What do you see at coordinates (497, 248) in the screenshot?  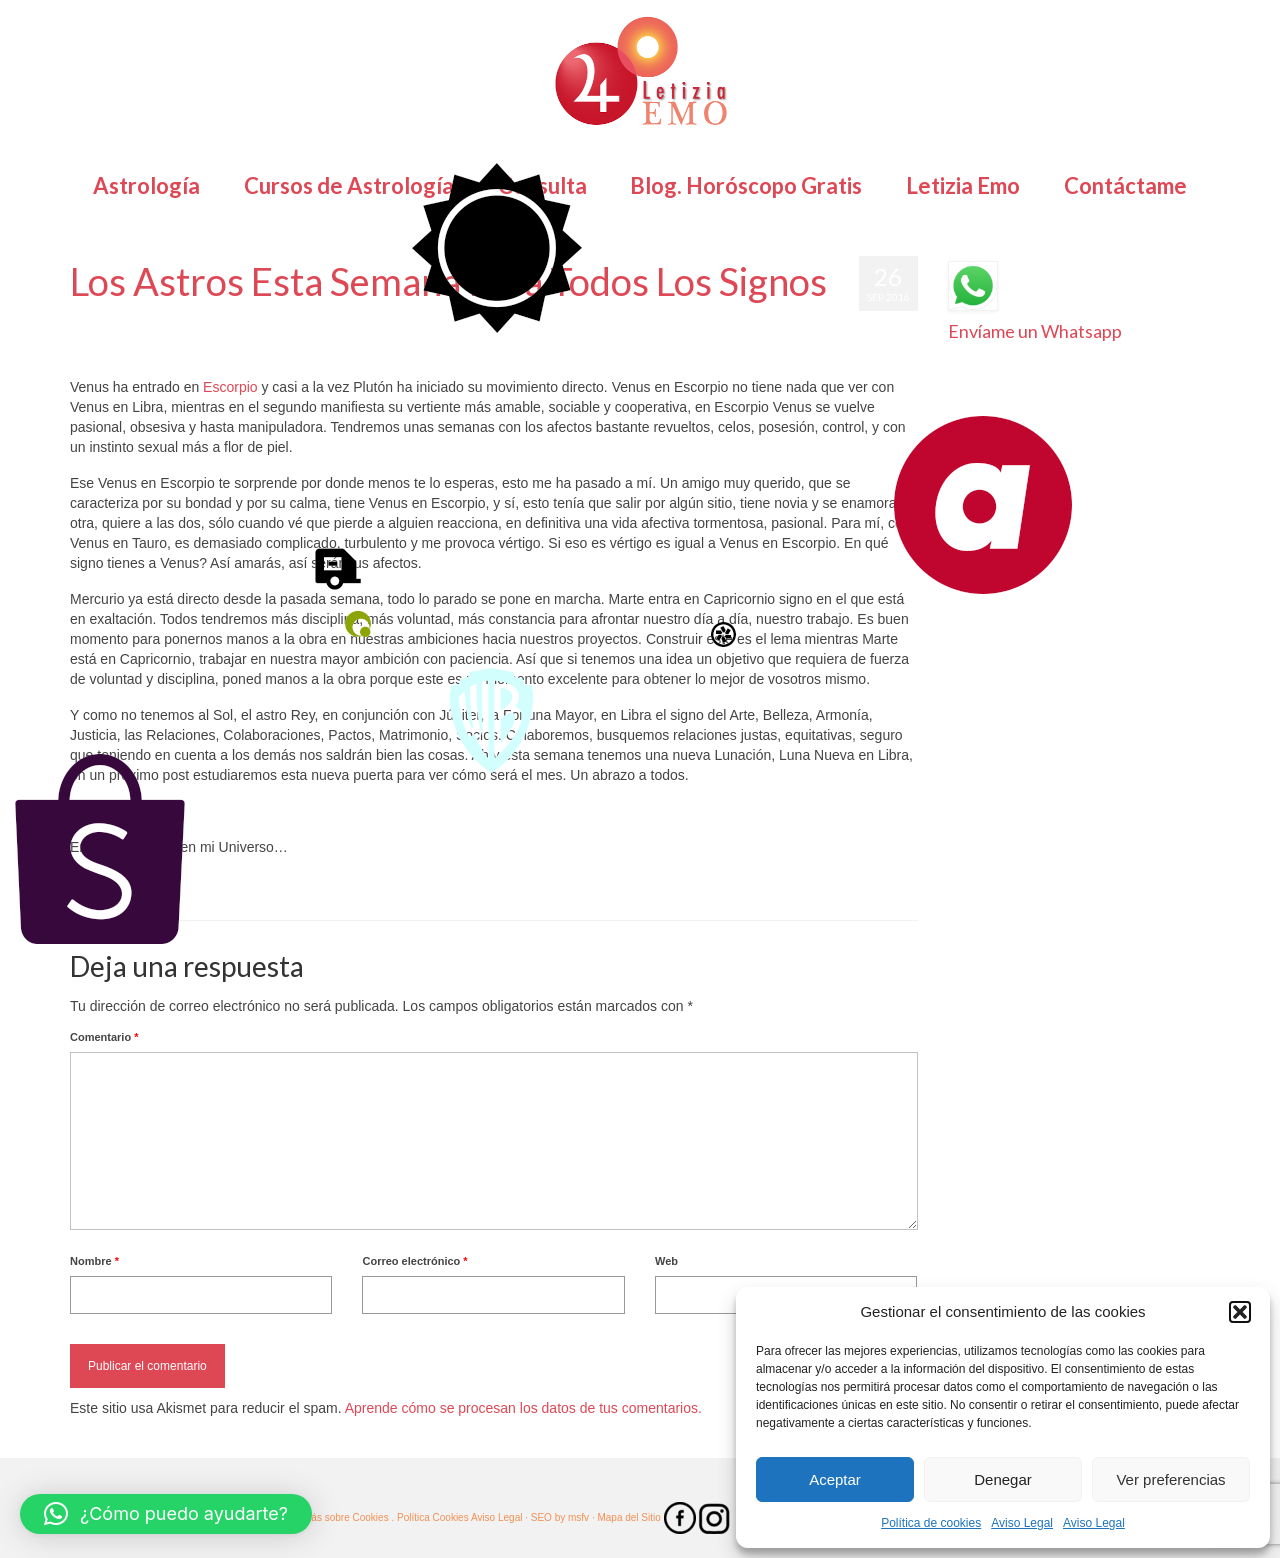 I see `open the AccuWeather app` at bounding box center [497, 248].